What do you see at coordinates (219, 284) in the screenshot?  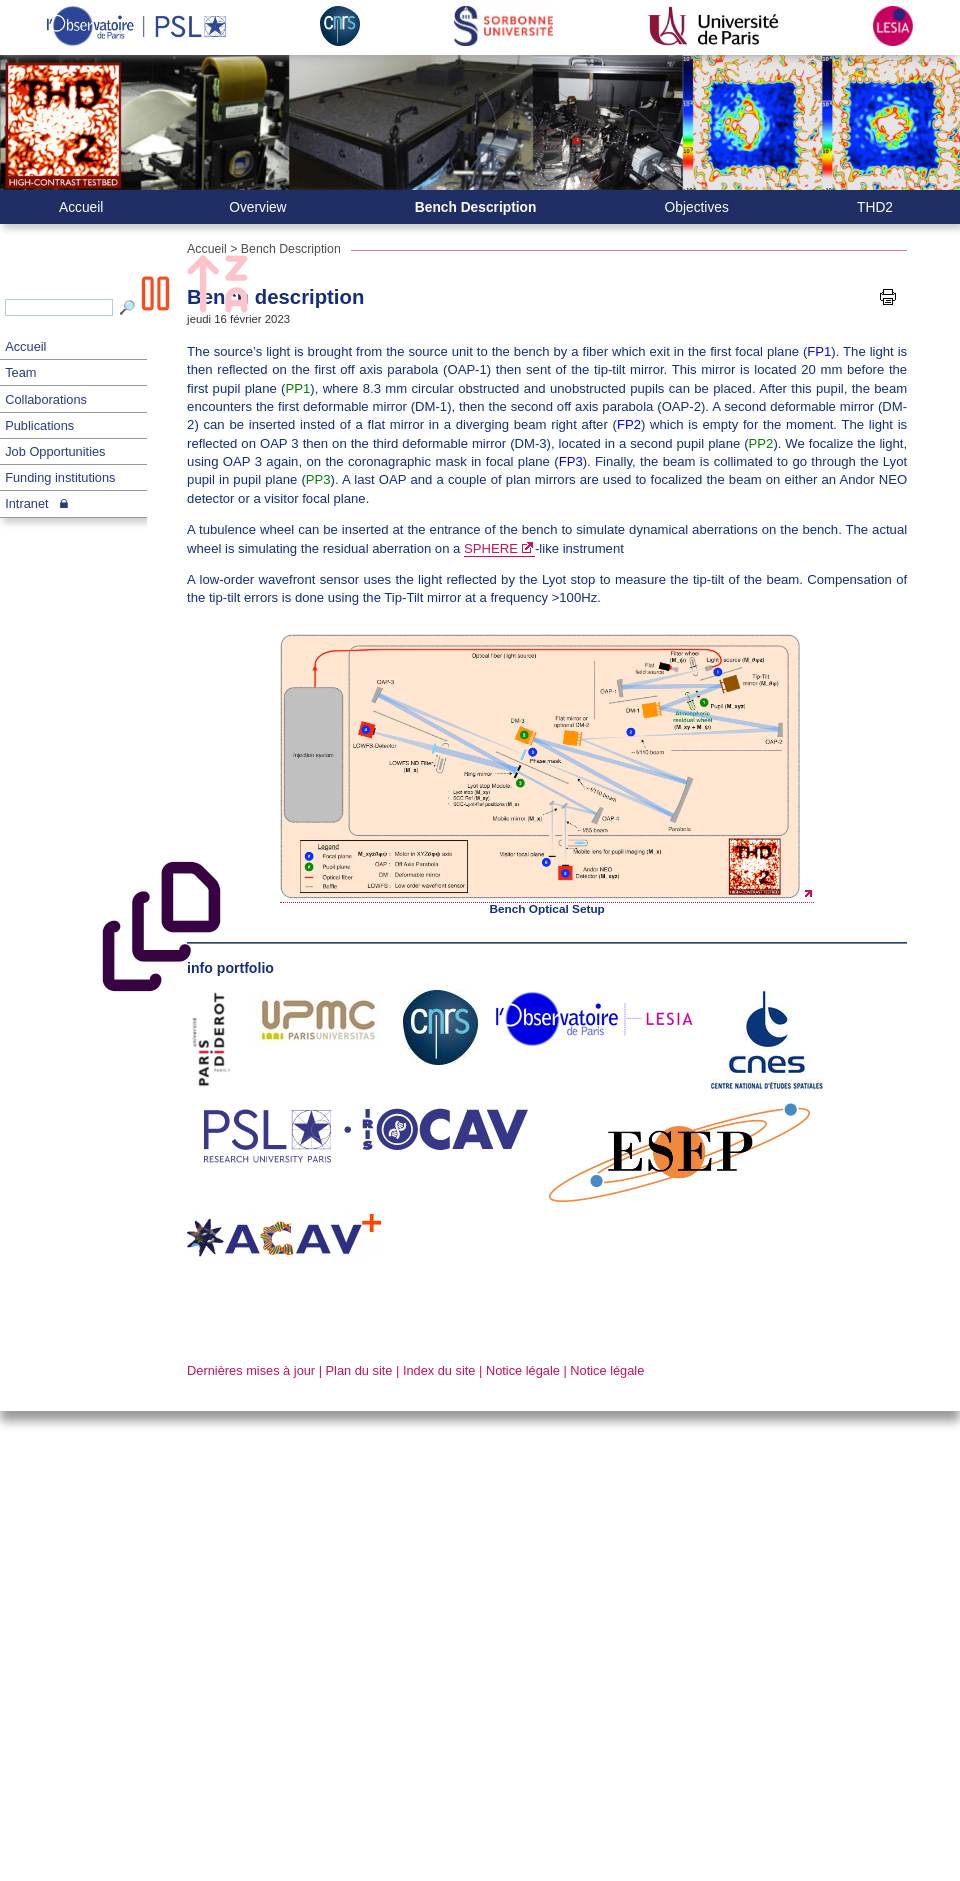 I see `sort items in reverse alphabetical order (Z to A)` at bounding box center [219, 284].